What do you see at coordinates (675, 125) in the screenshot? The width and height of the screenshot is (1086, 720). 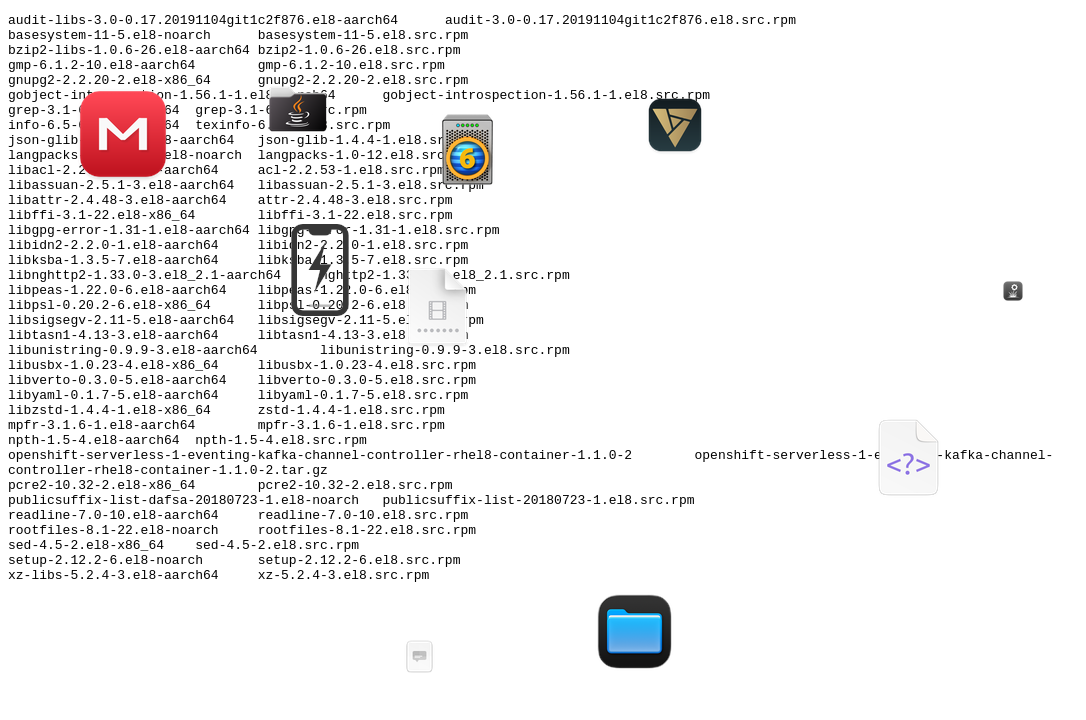 I see `open the Artifact app` at bounding box center [675, 125].